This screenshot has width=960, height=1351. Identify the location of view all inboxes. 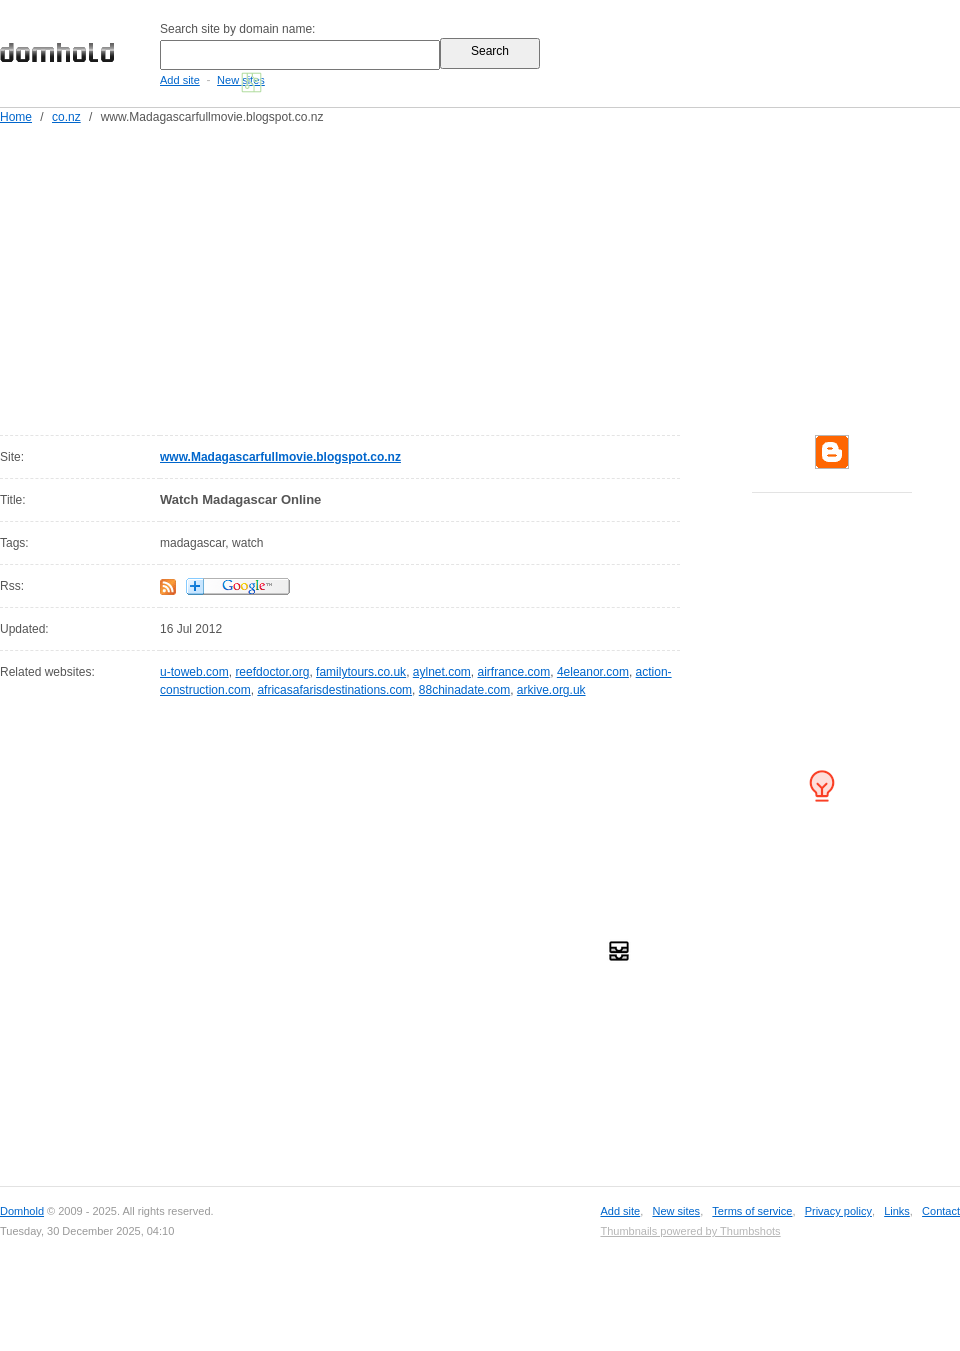
(619, 951).